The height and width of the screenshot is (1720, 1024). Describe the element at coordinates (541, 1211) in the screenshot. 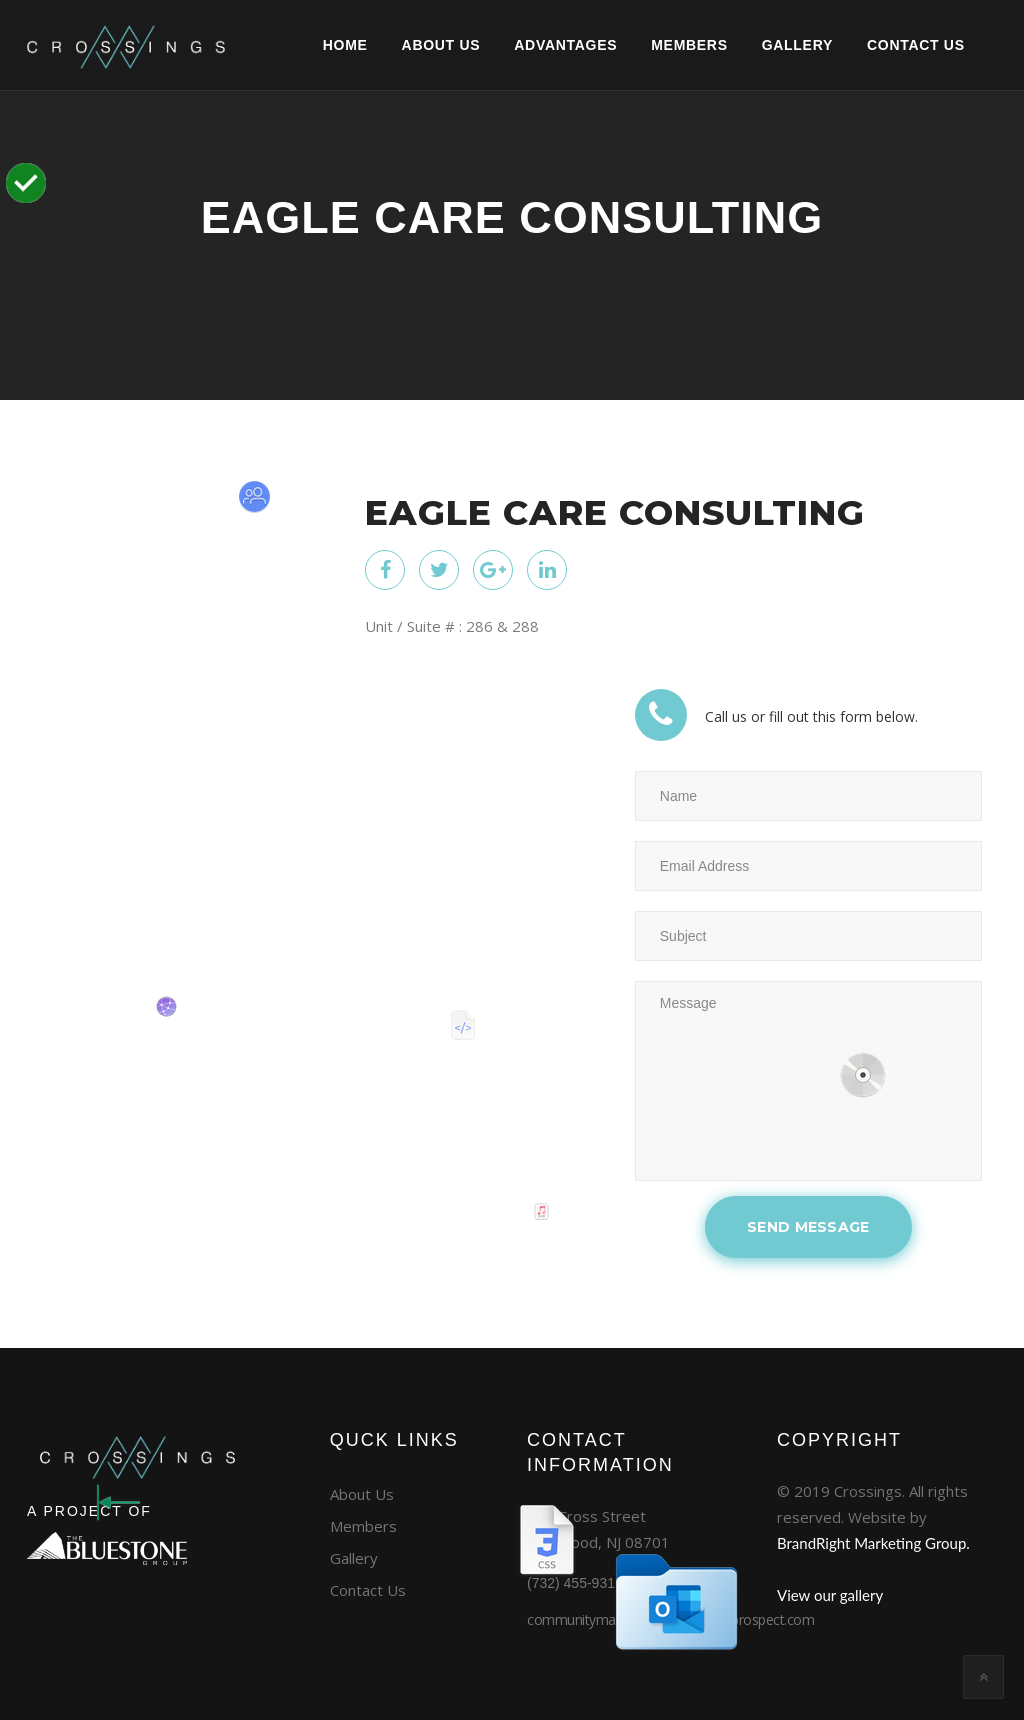

I see `a midi audio file` at that location.